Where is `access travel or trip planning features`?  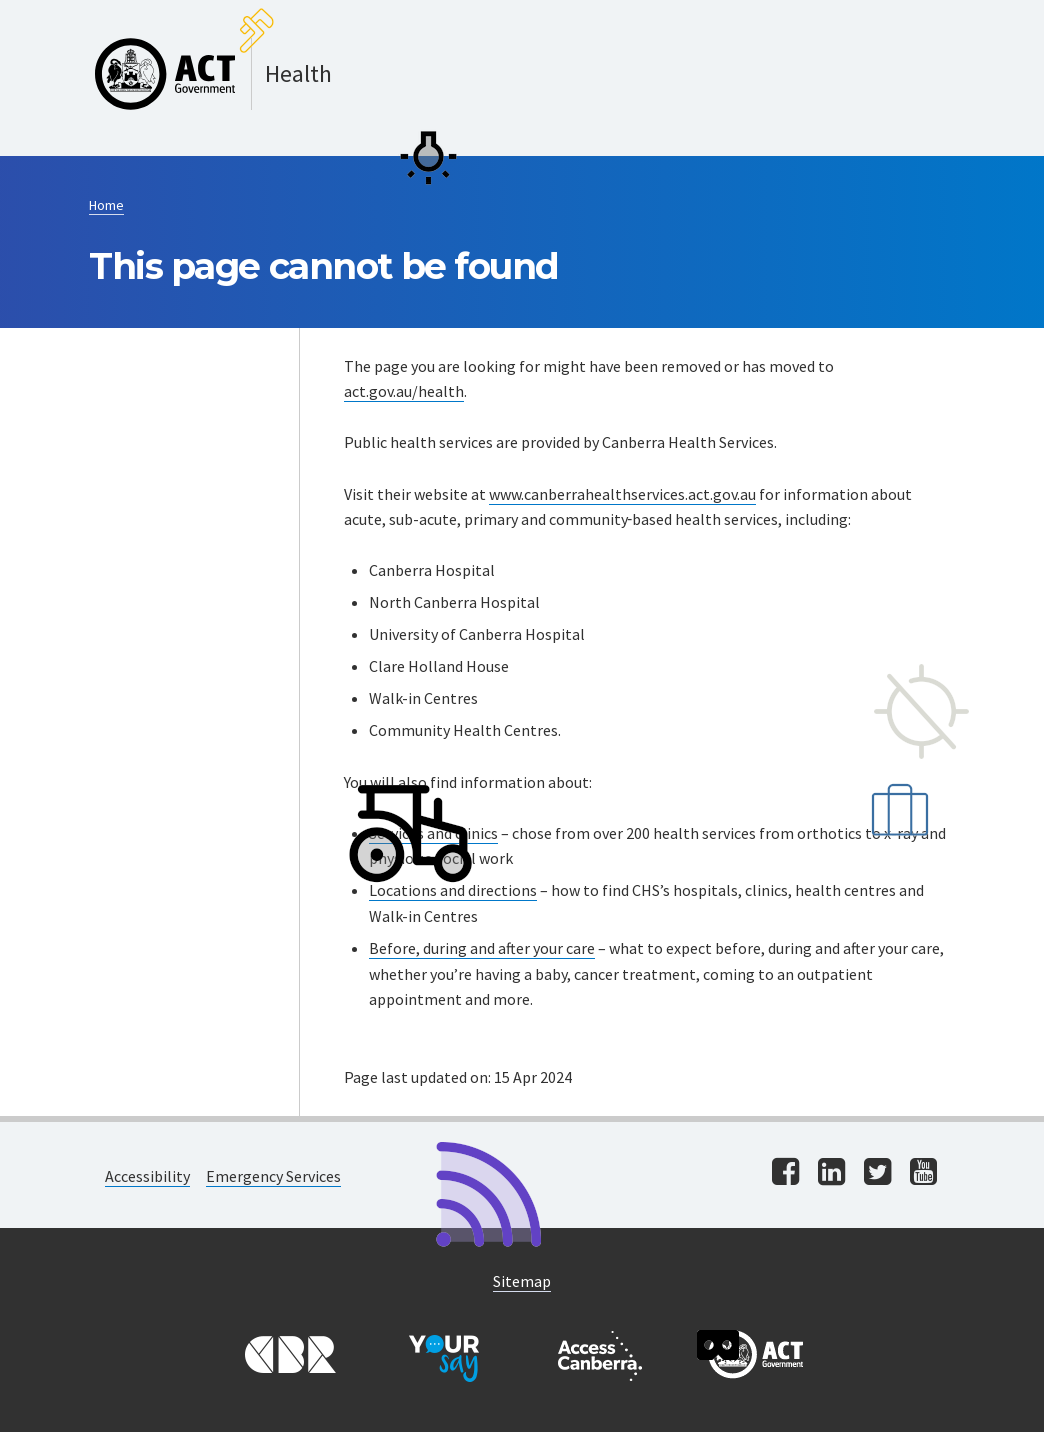 access travel or trip planning features is located at coordinates (900, 812).